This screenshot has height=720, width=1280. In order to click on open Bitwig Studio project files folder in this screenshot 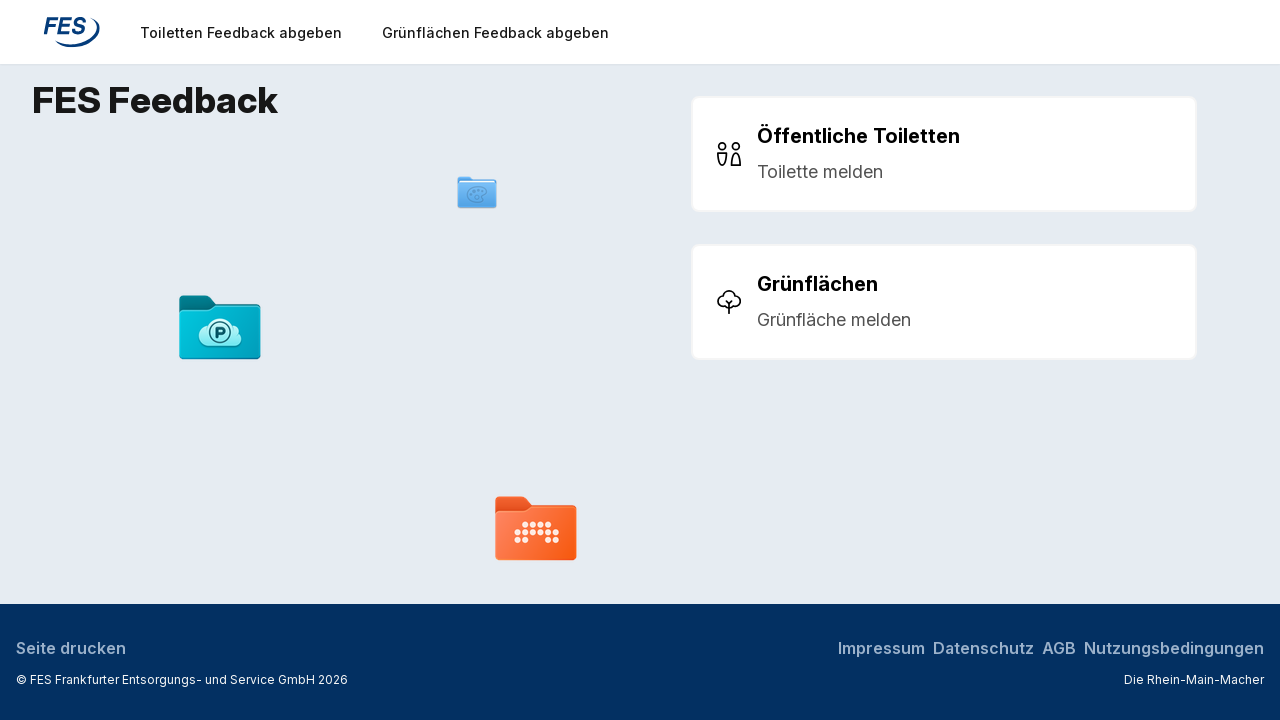, I will do `click(535, 530)`.